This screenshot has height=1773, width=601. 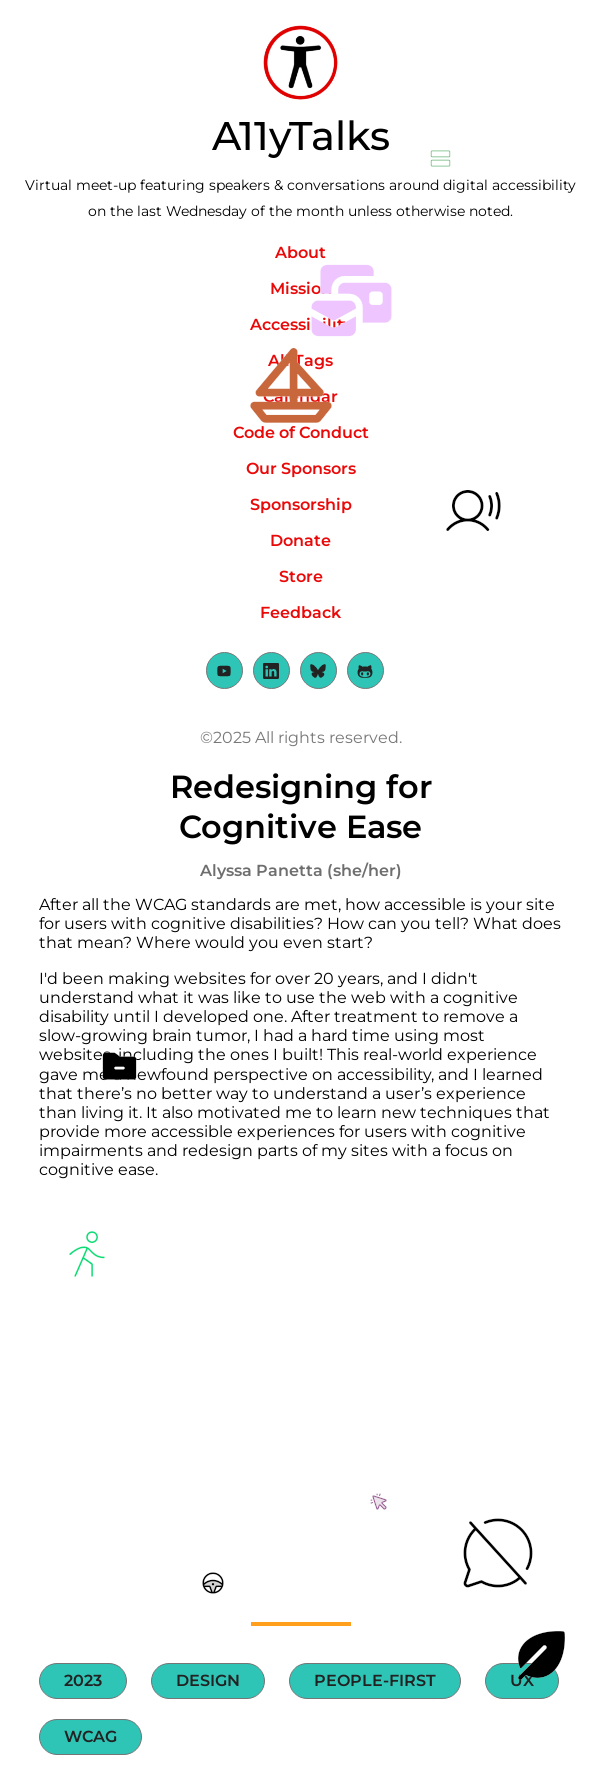 What do you see at coordinates (213, 1583) in the screenshot?
I see `access driving or navigation mode` at bounding box center [213, 1583].